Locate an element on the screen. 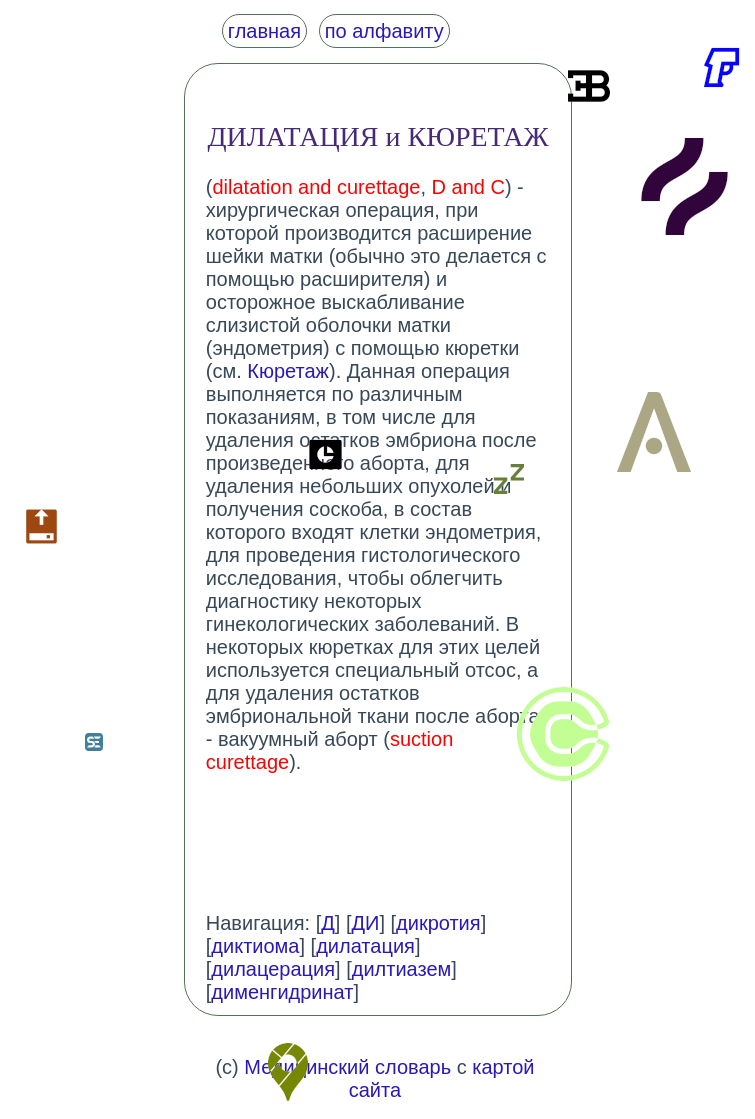 This screenshot has height=1119, width=755. check temperature or thermal readings is located at coordinates (721, 67).